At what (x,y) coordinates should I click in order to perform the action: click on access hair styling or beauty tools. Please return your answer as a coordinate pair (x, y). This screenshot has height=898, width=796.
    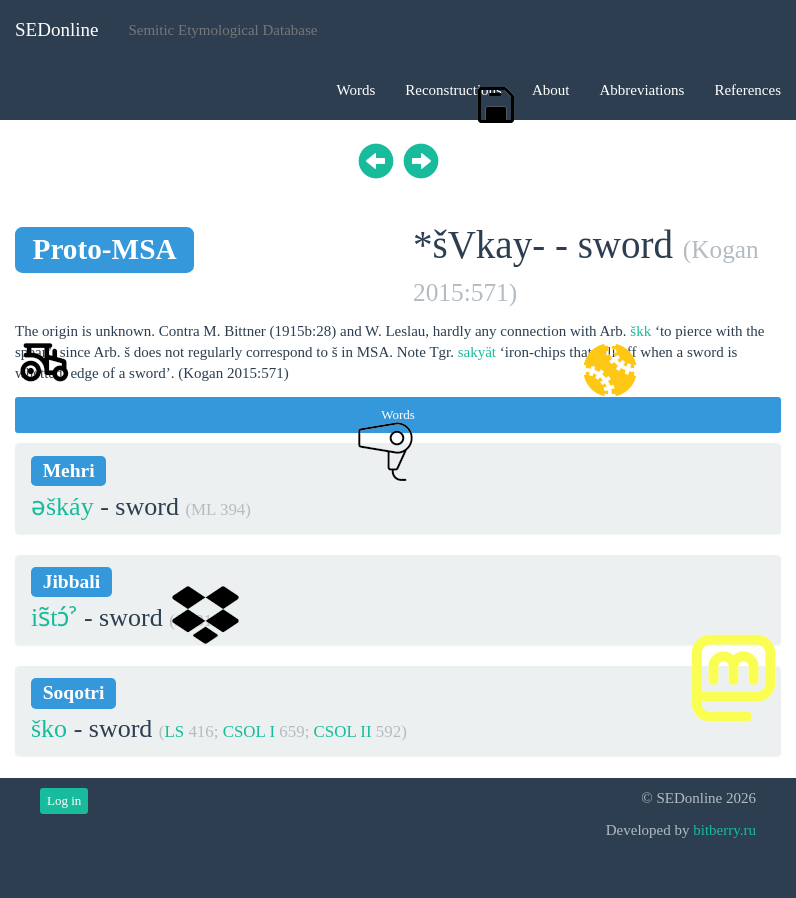
    Looking at the image, I should click on (386, 448).